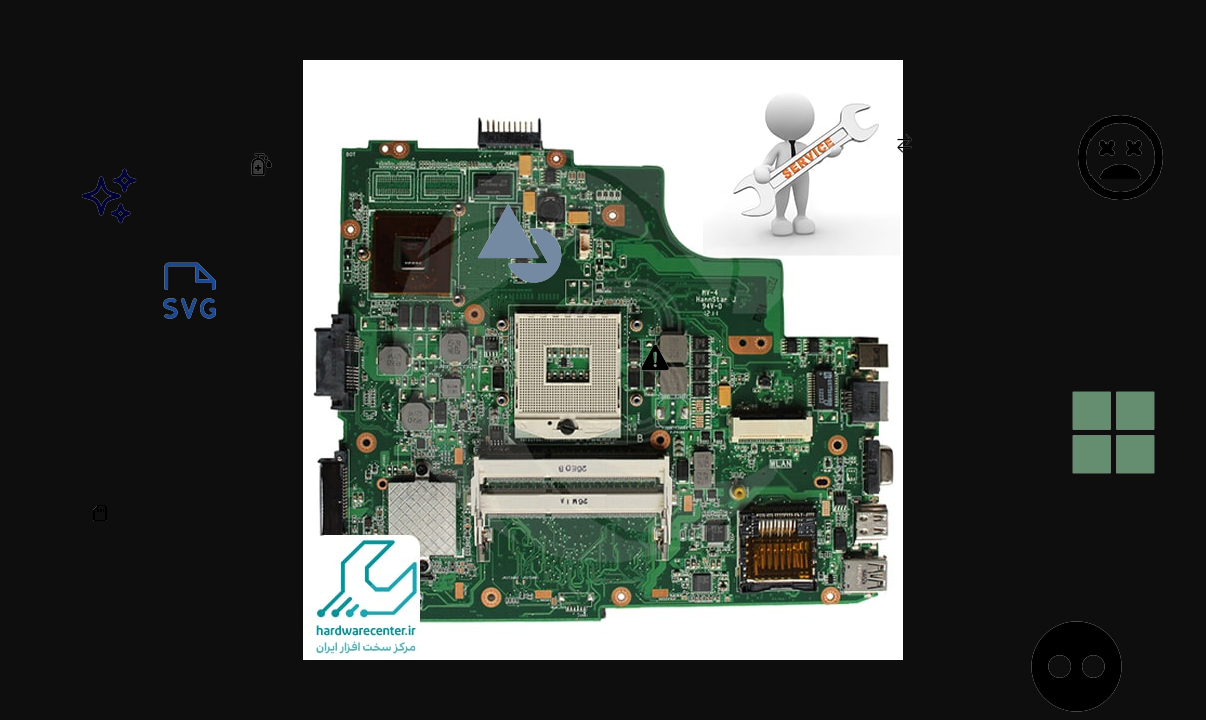 This screenshot has height=720, width=1206. Describe the element at coordinates (1076, 666) in the screenshot. I see `open Flickr app` at that location.